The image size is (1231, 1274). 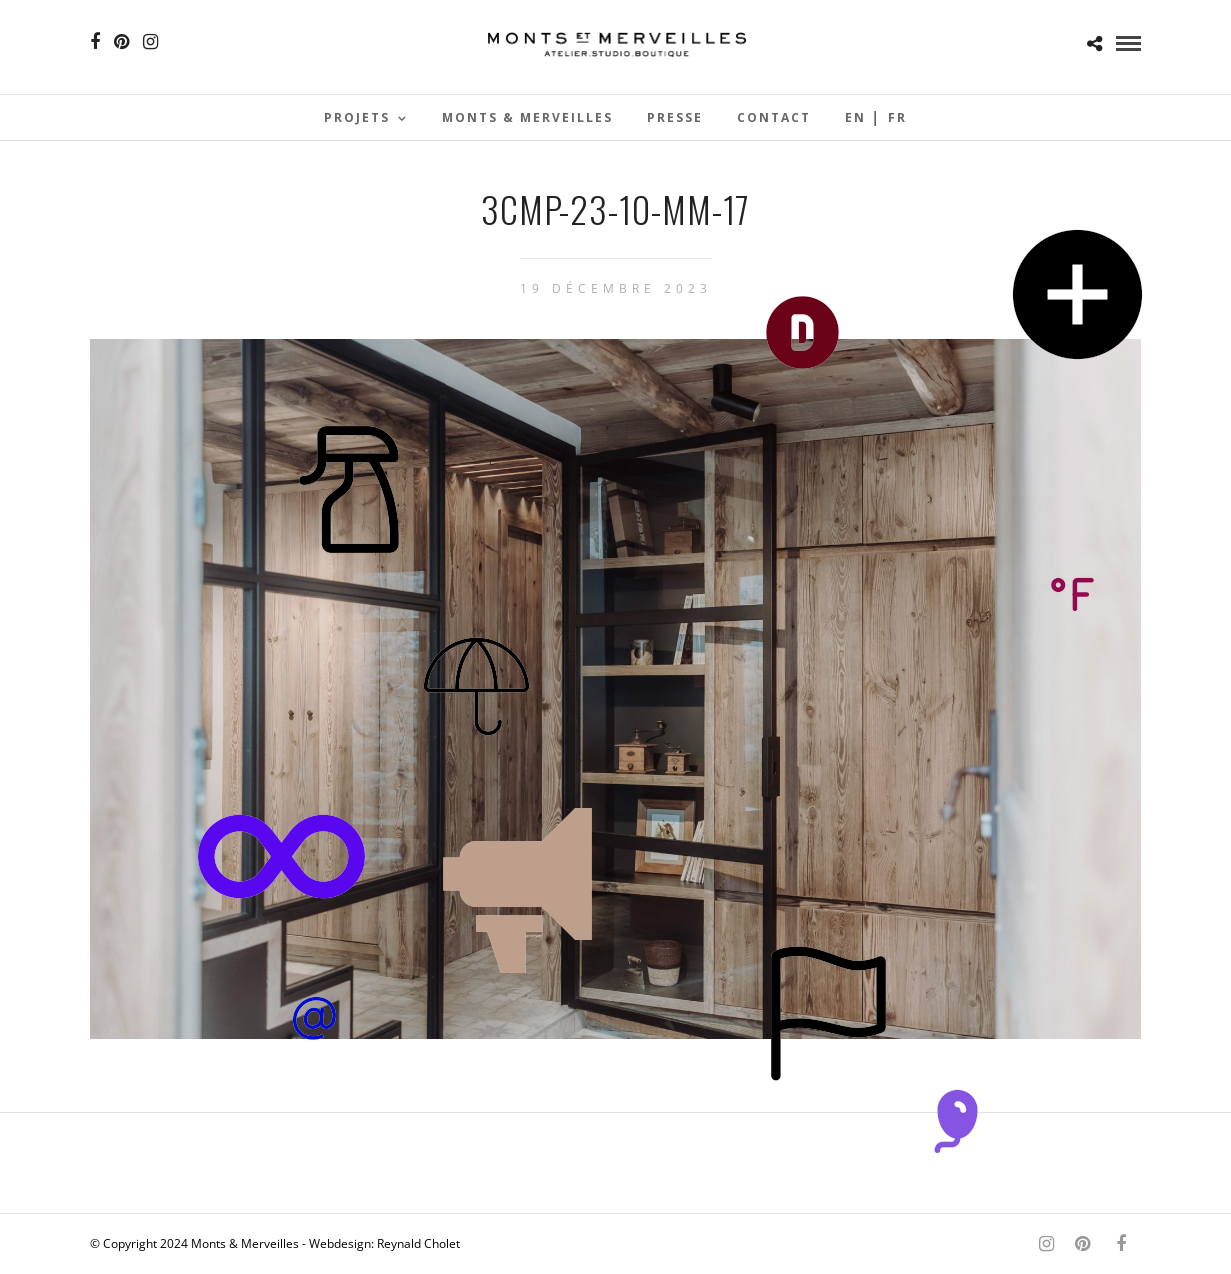 I want to click on indicates a "D" grade or rating, so click(x=802, y=332).